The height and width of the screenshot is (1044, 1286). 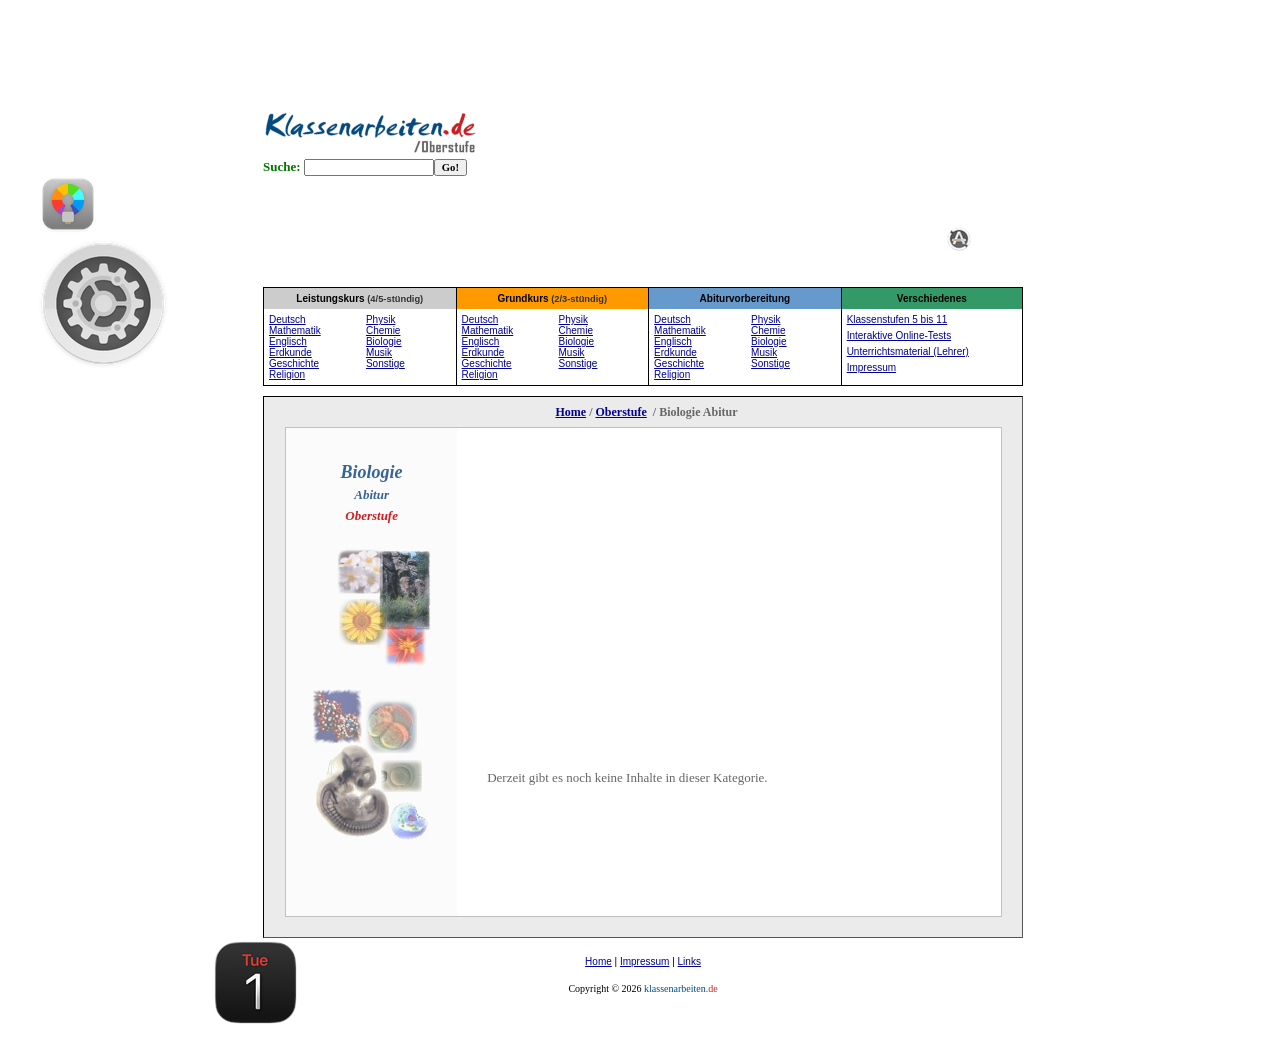 I want to click on open the software update manager, so click(x=959, y=239).